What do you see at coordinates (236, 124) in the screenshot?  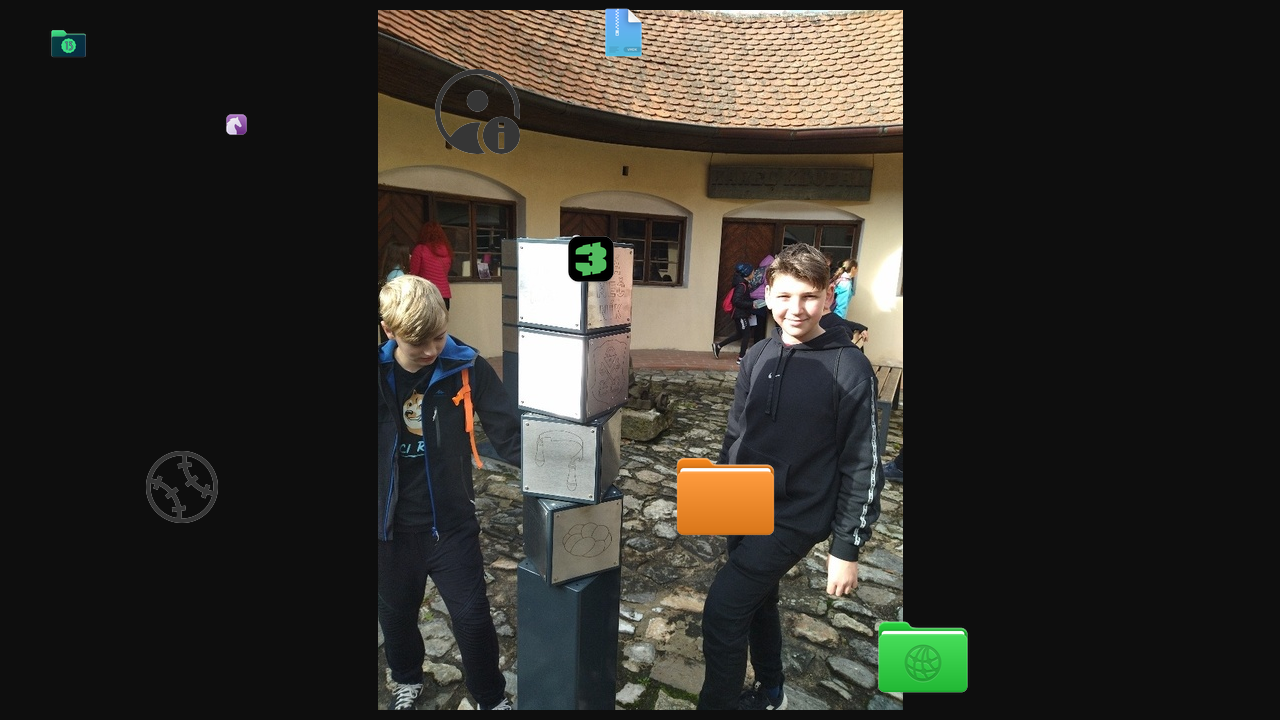 I see `open anjuta integrated development environment` at bounding box center [236, 124].